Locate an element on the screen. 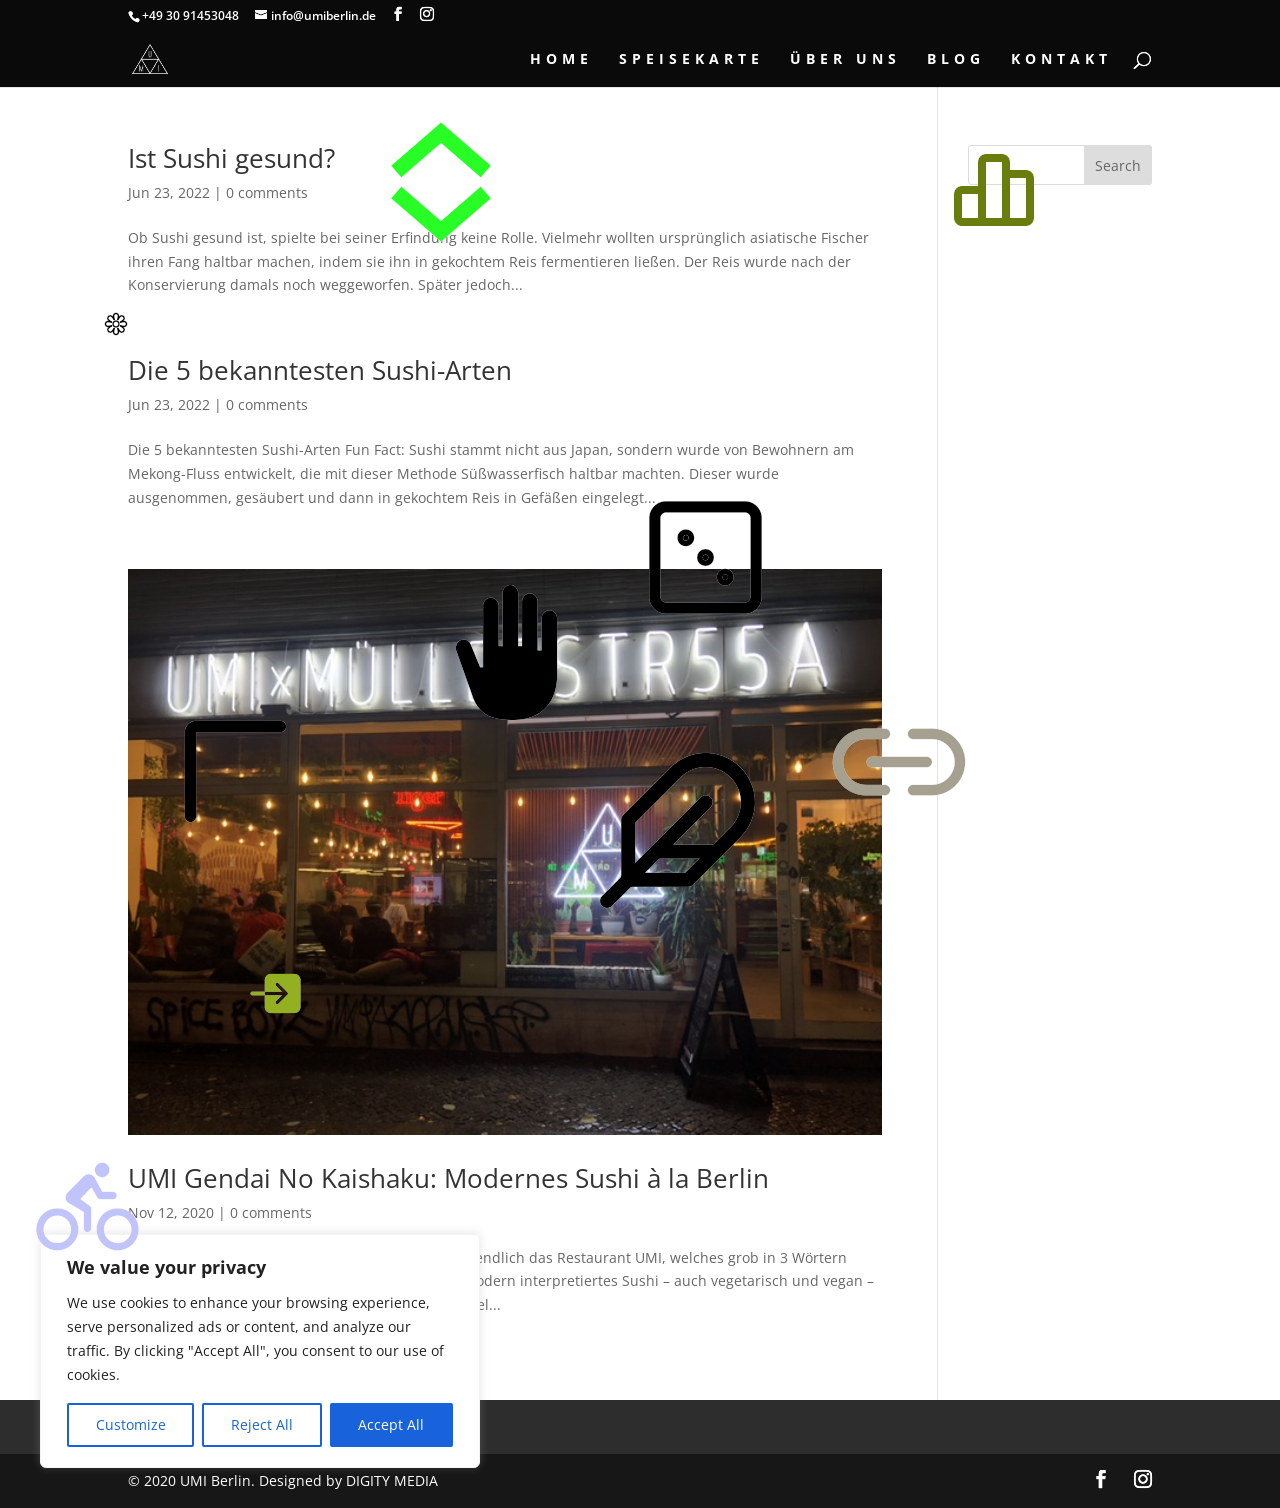 The image size is (1280, 1508). expand or collapse a section is located at coordinates (441, 182).